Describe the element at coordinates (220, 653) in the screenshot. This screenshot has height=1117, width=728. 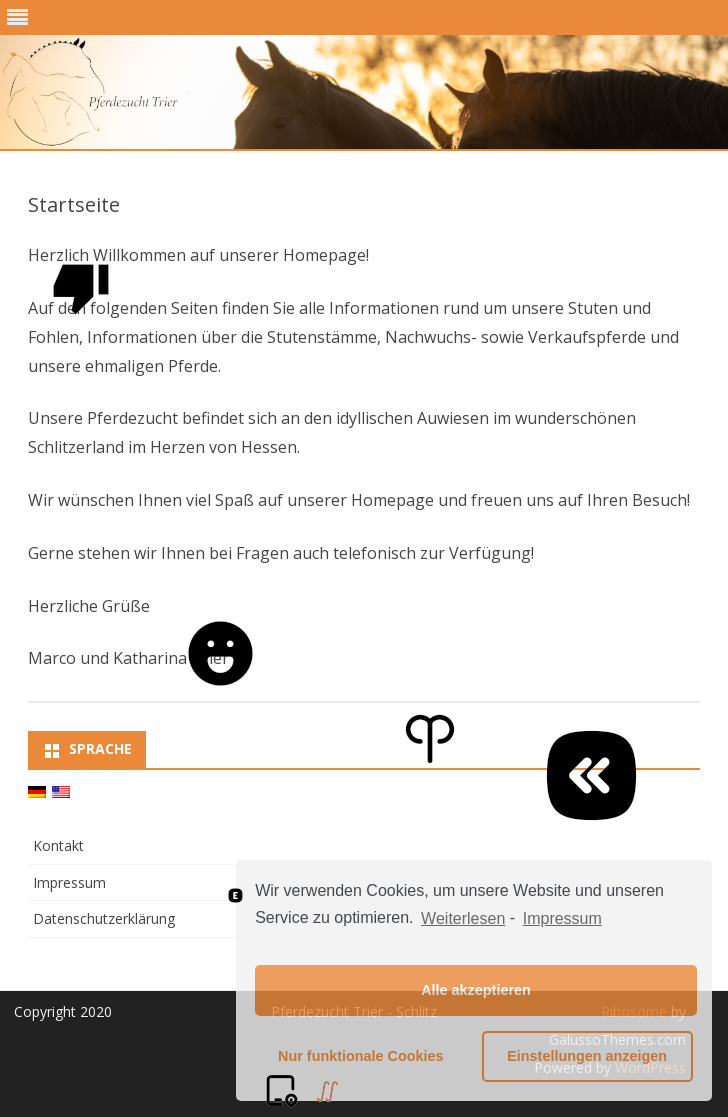
I see `rate your experience positively` at that location.